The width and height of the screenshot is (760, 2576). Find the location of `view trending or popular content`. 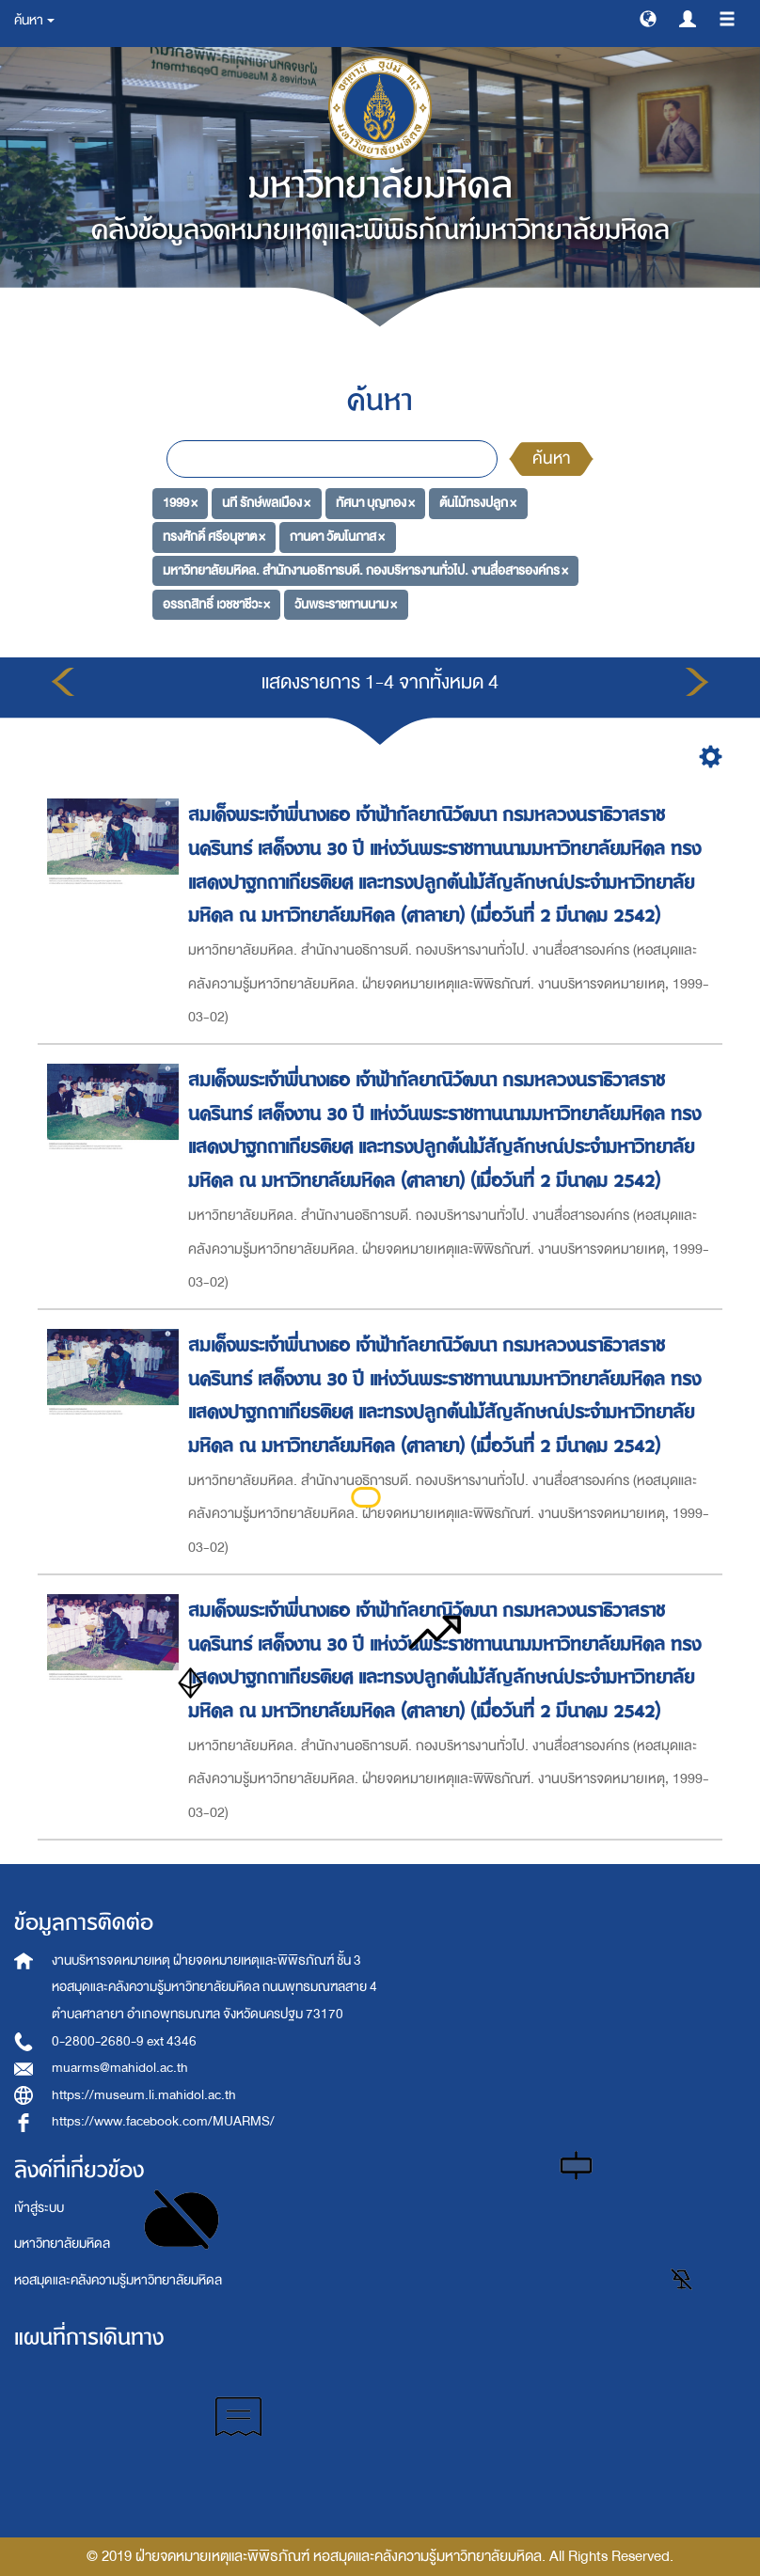

view trending or popular content is located at coordinates (435, 1634).